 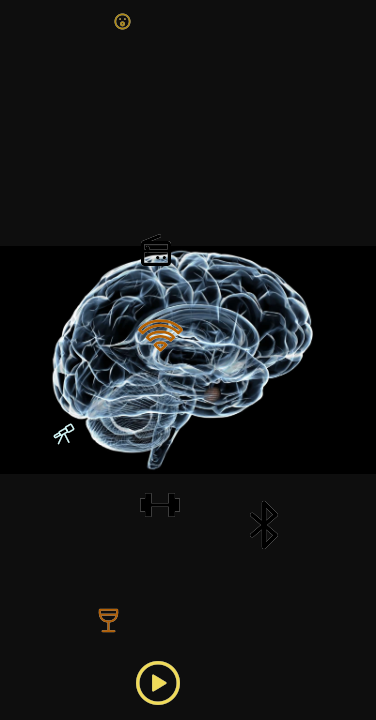 What do you see at coordinates (108, 620) in the screenshot?
I see `browse wine selection or menu` at bounding box center [108, 620].